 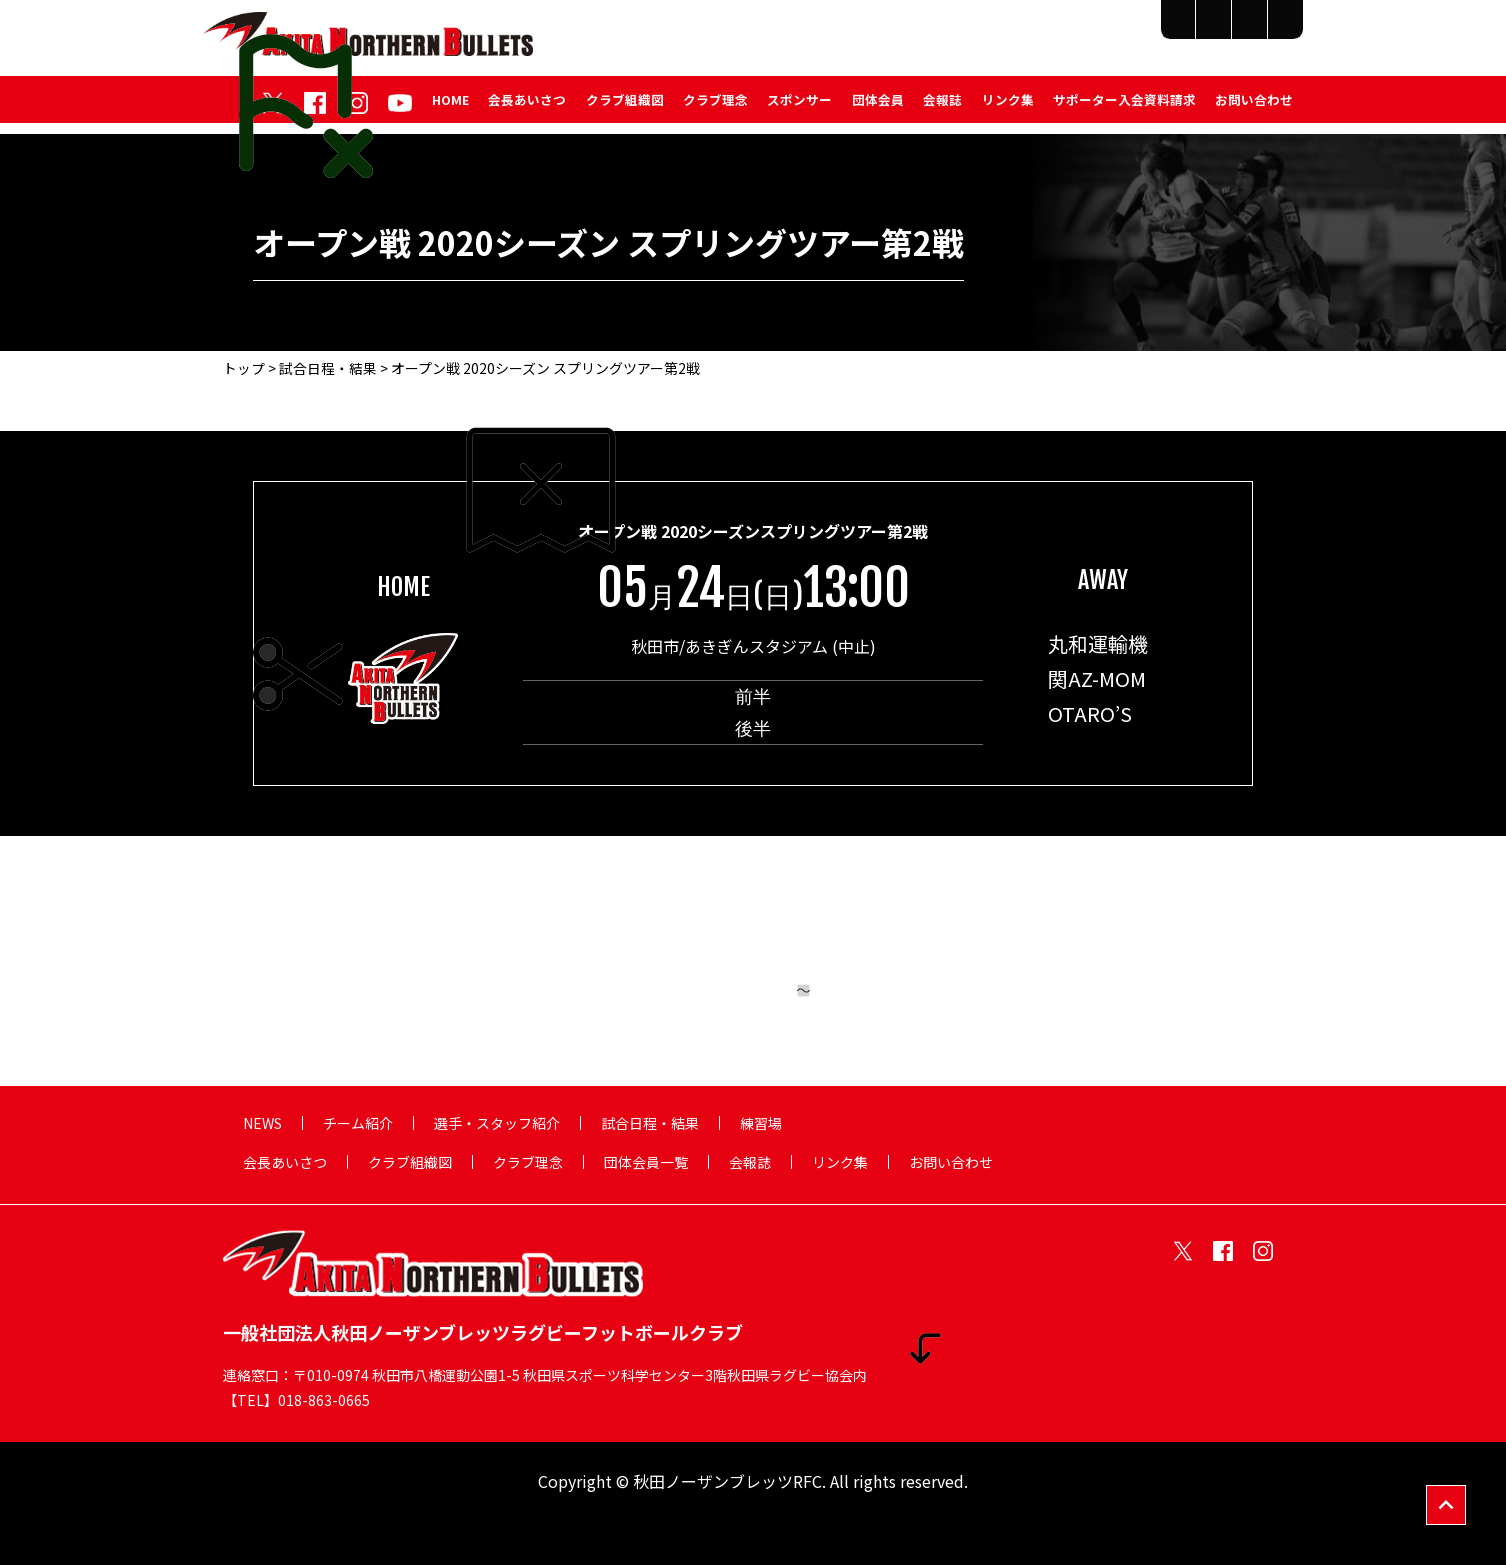 What do you see at coordinates (296, 674) in the screenshot?
I see `cut selected content` at bounding box center [296, 674].